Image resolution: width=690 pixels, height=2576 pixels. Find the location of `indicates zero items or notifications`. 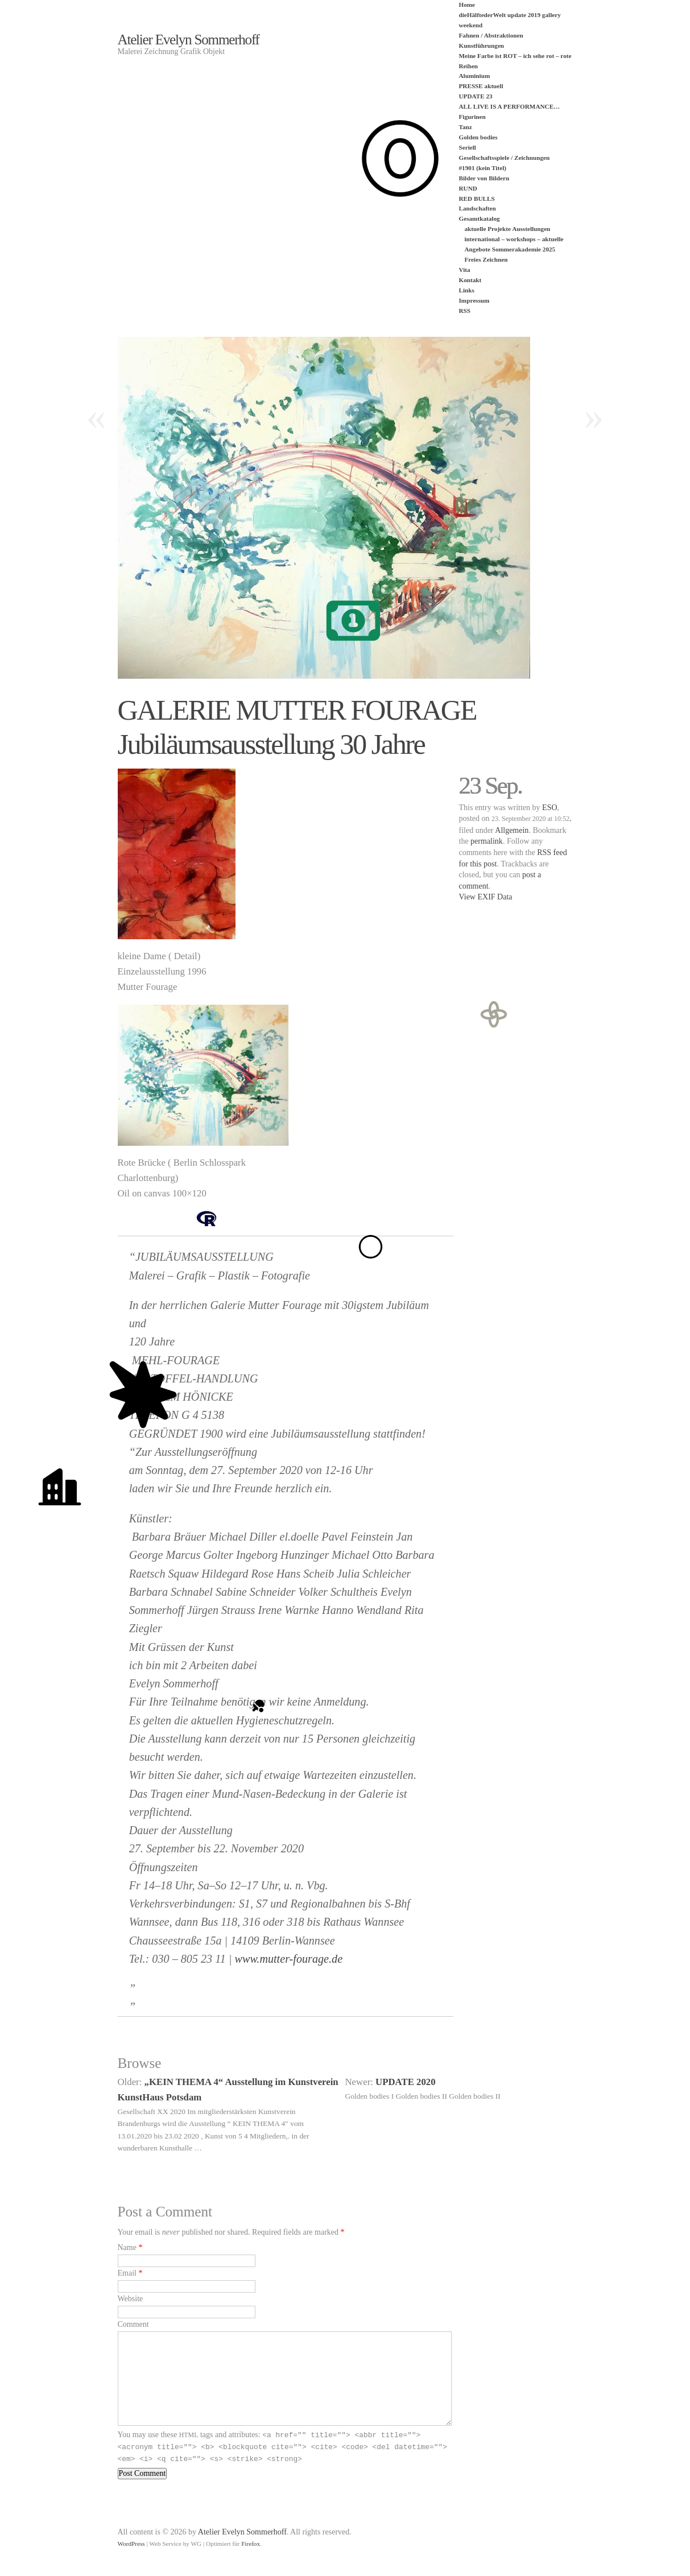

indicates zero items or notifications is located at coordinates (400, 158).